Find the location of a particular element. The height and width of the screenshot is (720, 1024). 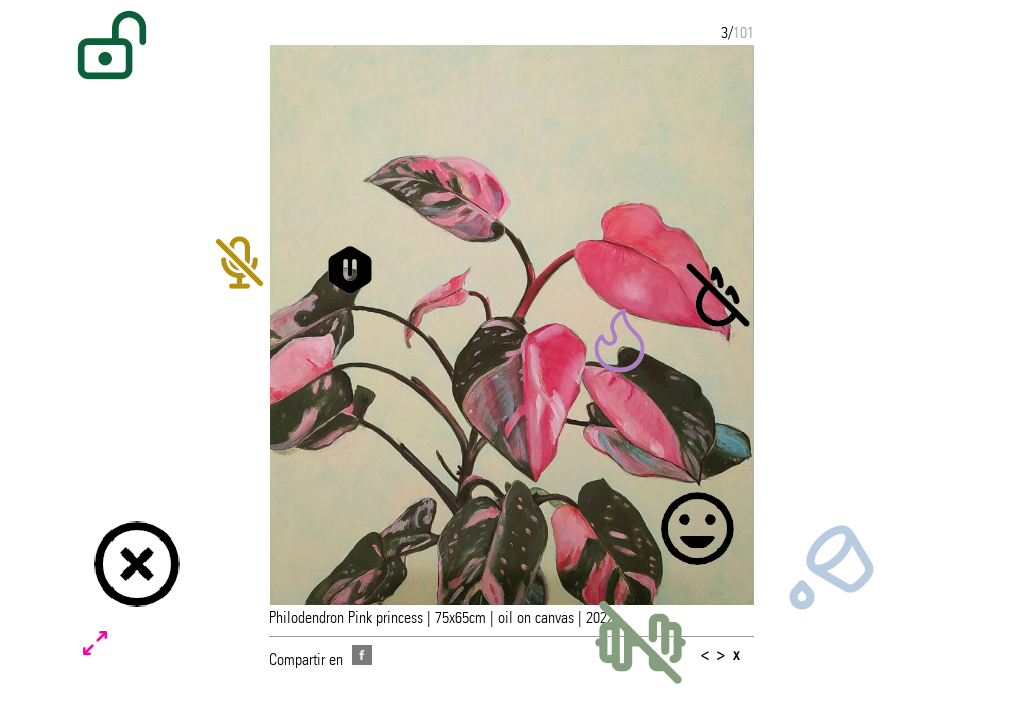

unlocked or unsecured state is located at coordinates (112, 45).